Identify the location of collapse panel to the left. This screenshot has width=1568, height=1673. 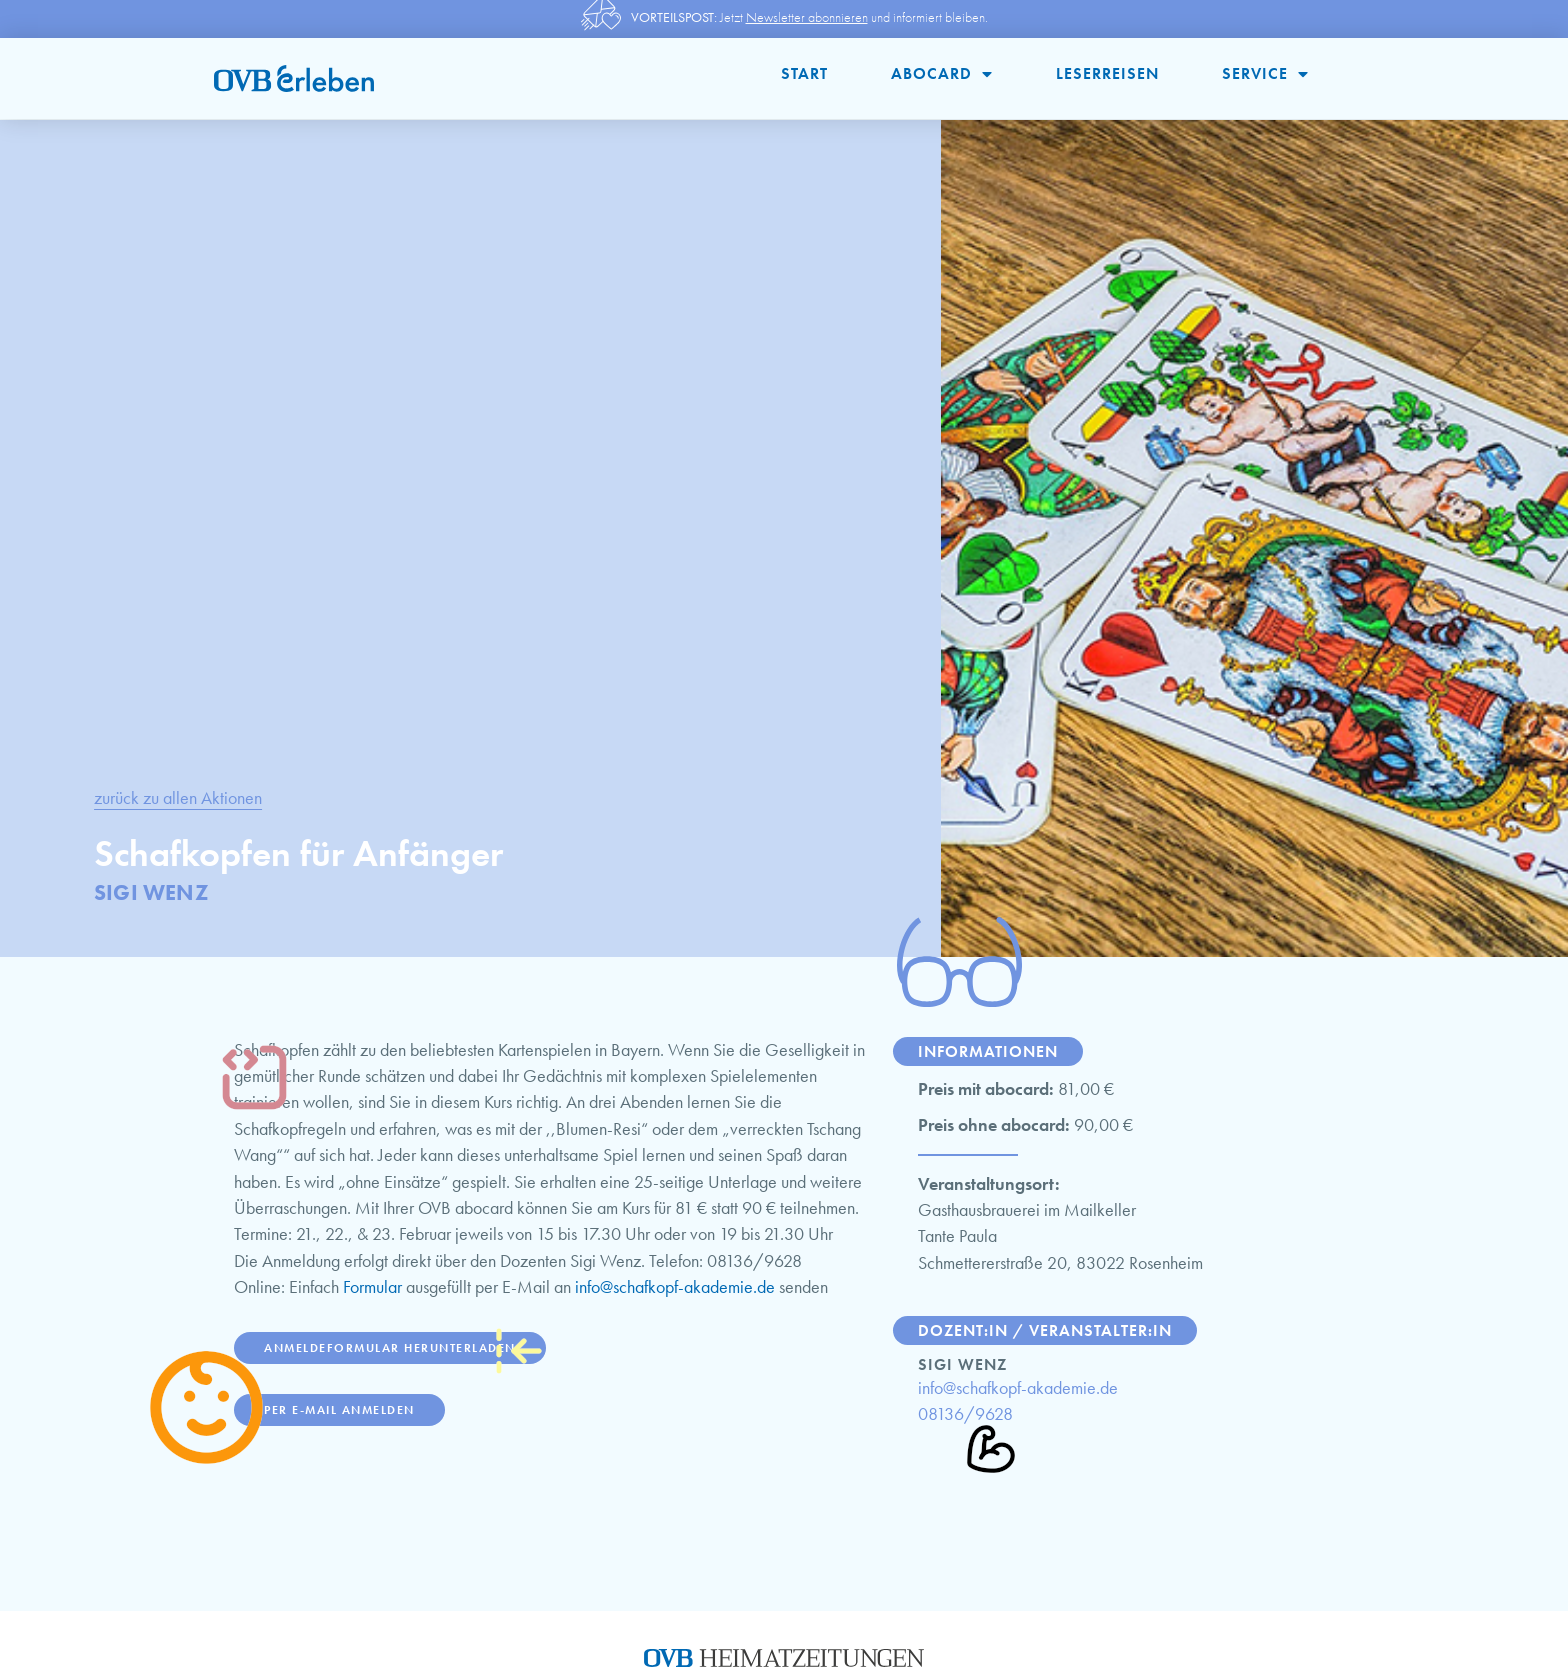
(519, 1351).